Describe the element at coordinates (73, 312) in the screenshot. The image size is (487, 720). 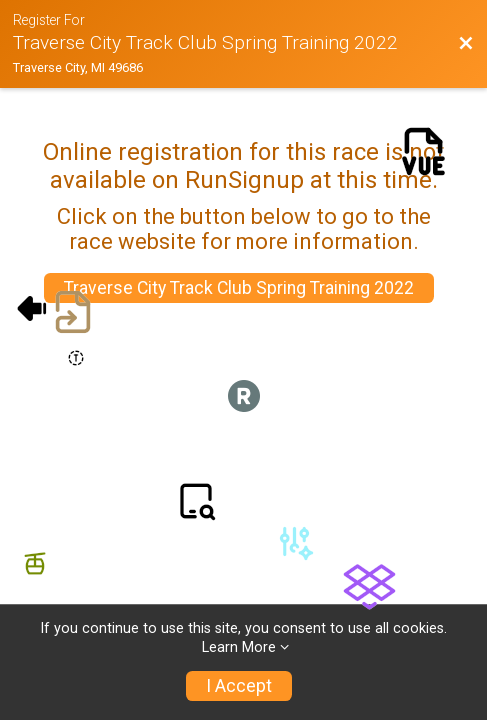
I see `create a symbolic link to this file` at that location.